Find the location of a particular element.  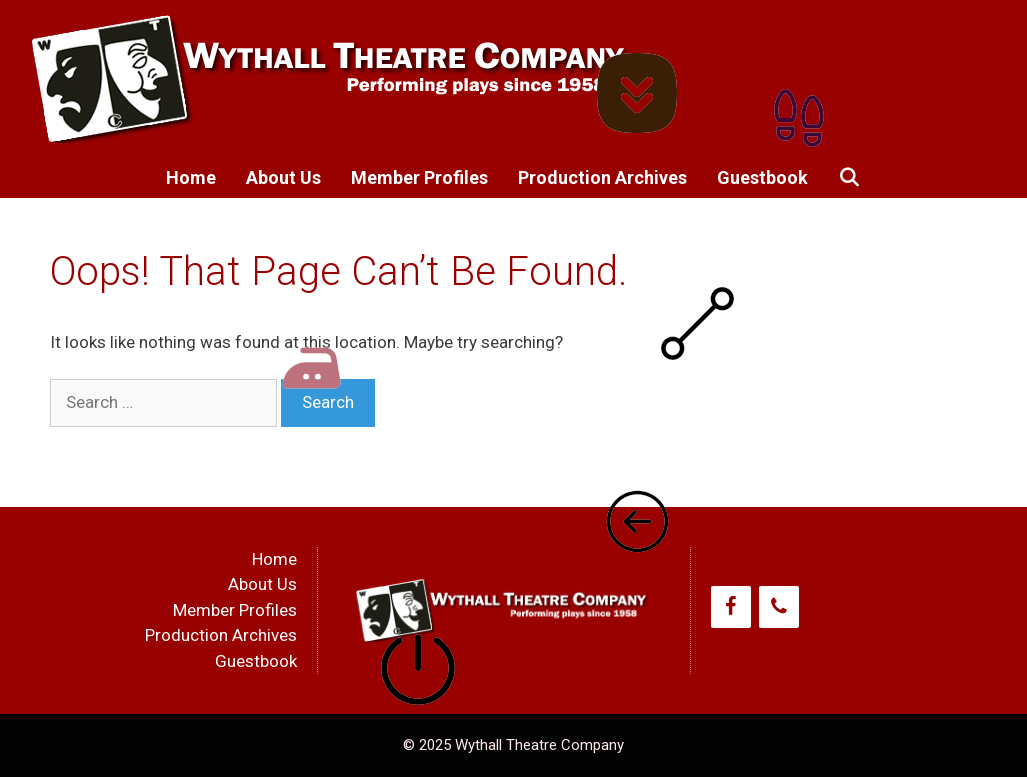

go back to the previous screen is located at coordinates (637, 521).